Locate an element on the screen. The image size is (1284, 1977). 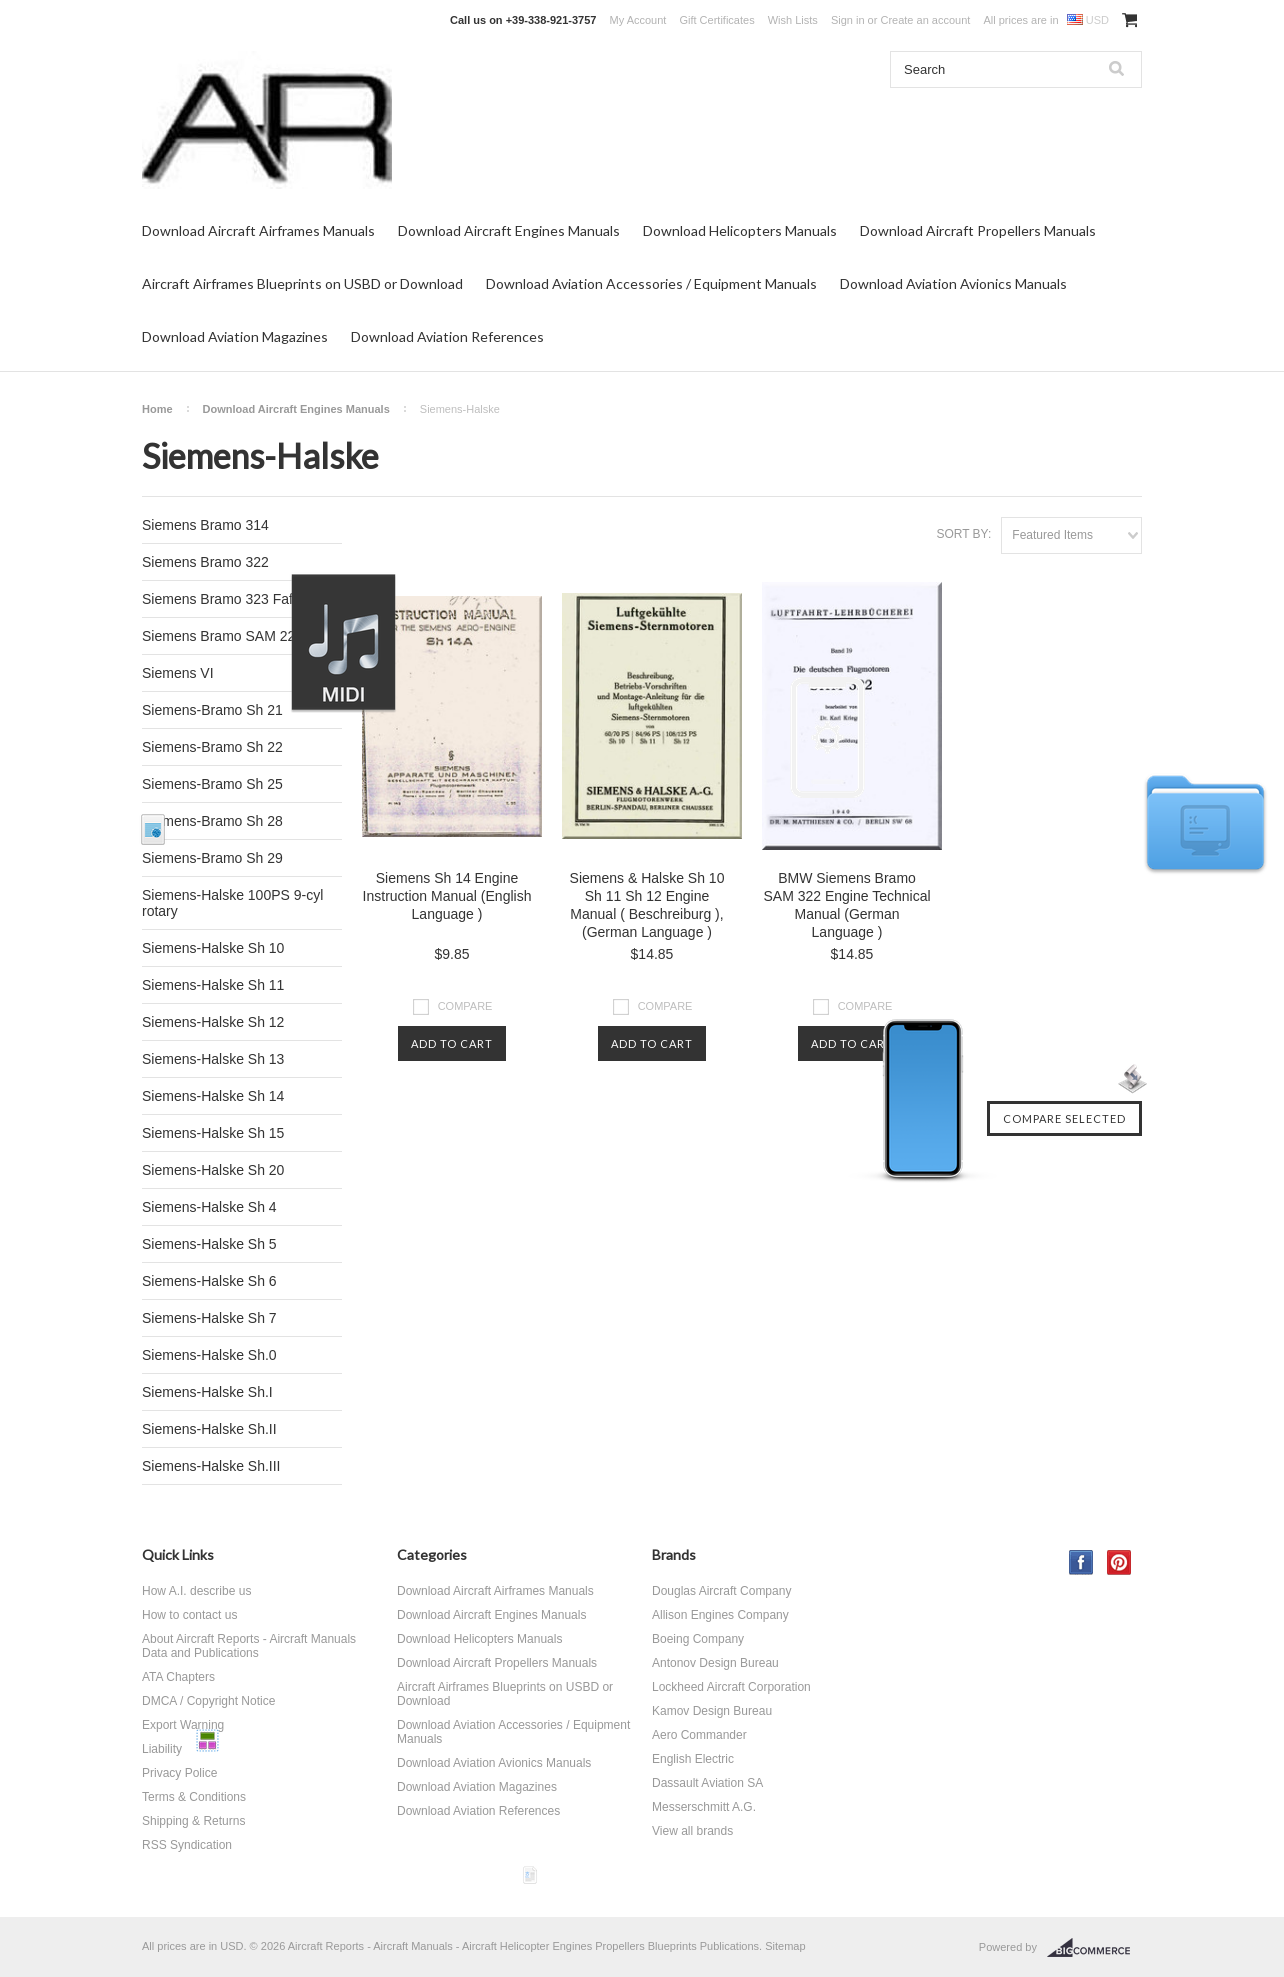
open PC or windows computer folder is located at coordinates (1205, 822).